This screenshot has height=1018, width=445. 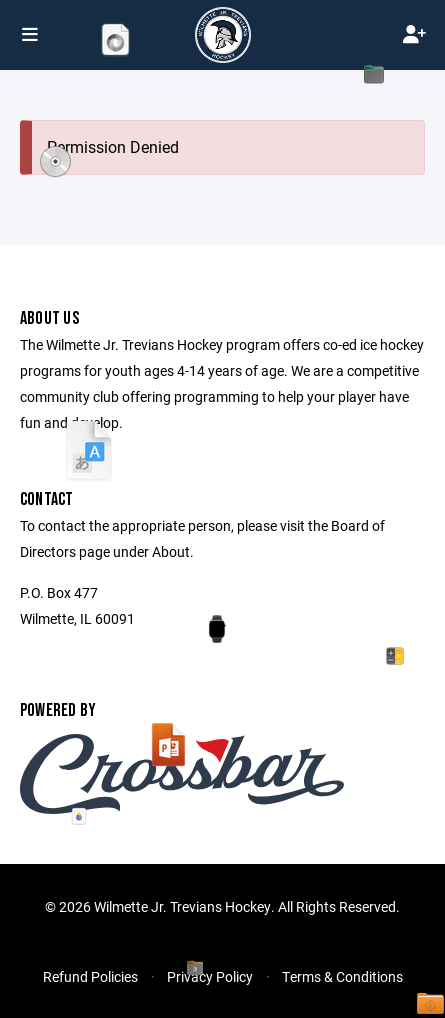 I want to click on powerpoint template file with macros enabled, so click(x=168, y=744).